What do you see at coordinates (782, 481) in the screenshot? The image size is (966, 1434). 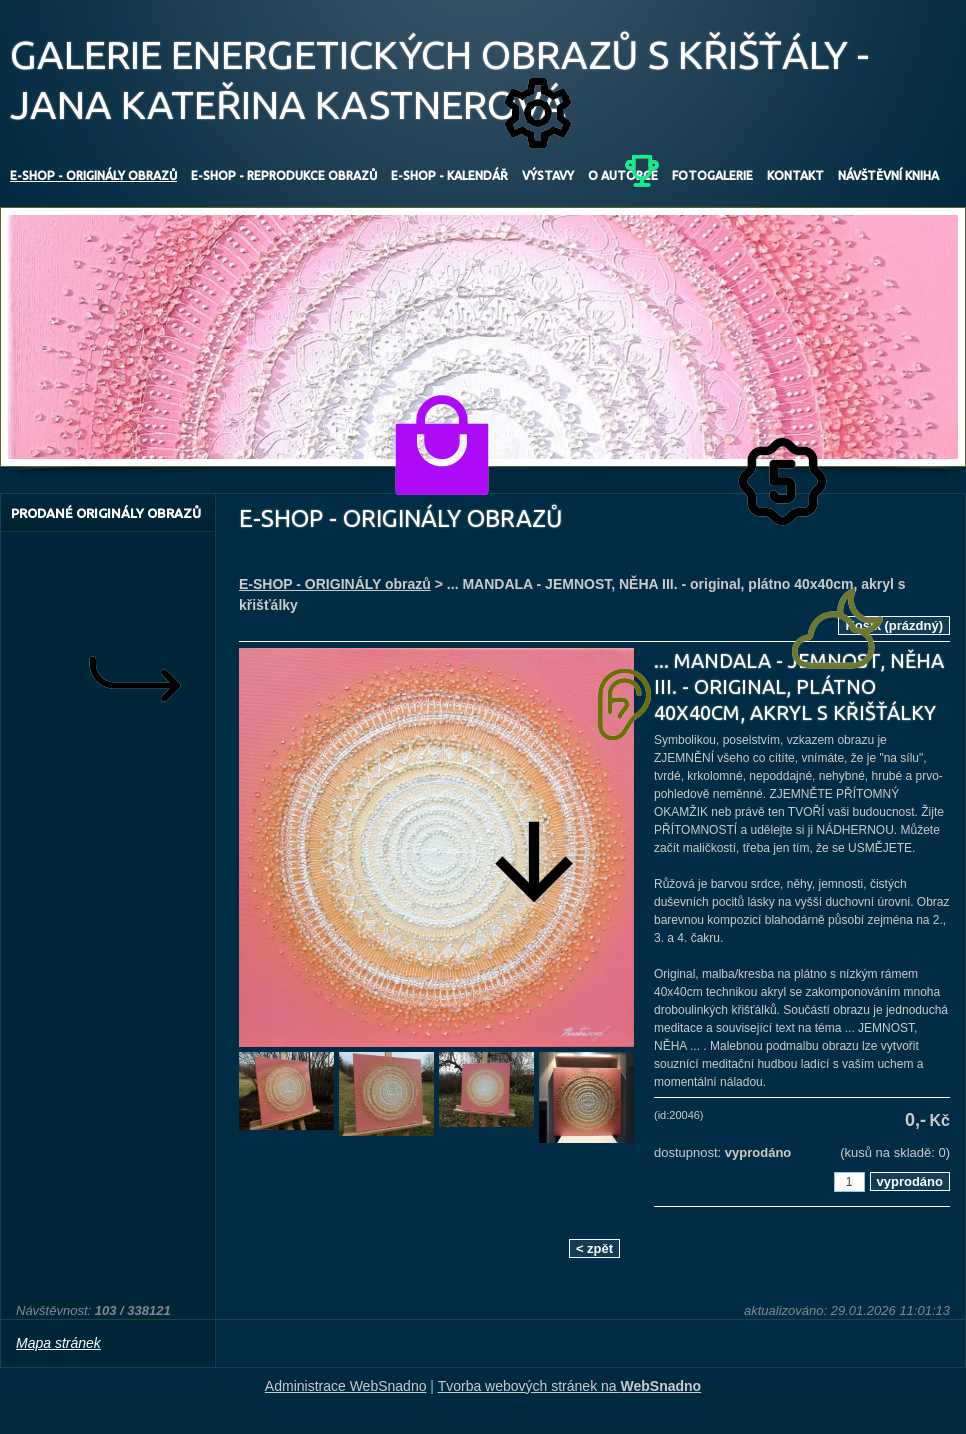 I see `indicates a level 5 ranking or badge` at bounding box center [782, 481].